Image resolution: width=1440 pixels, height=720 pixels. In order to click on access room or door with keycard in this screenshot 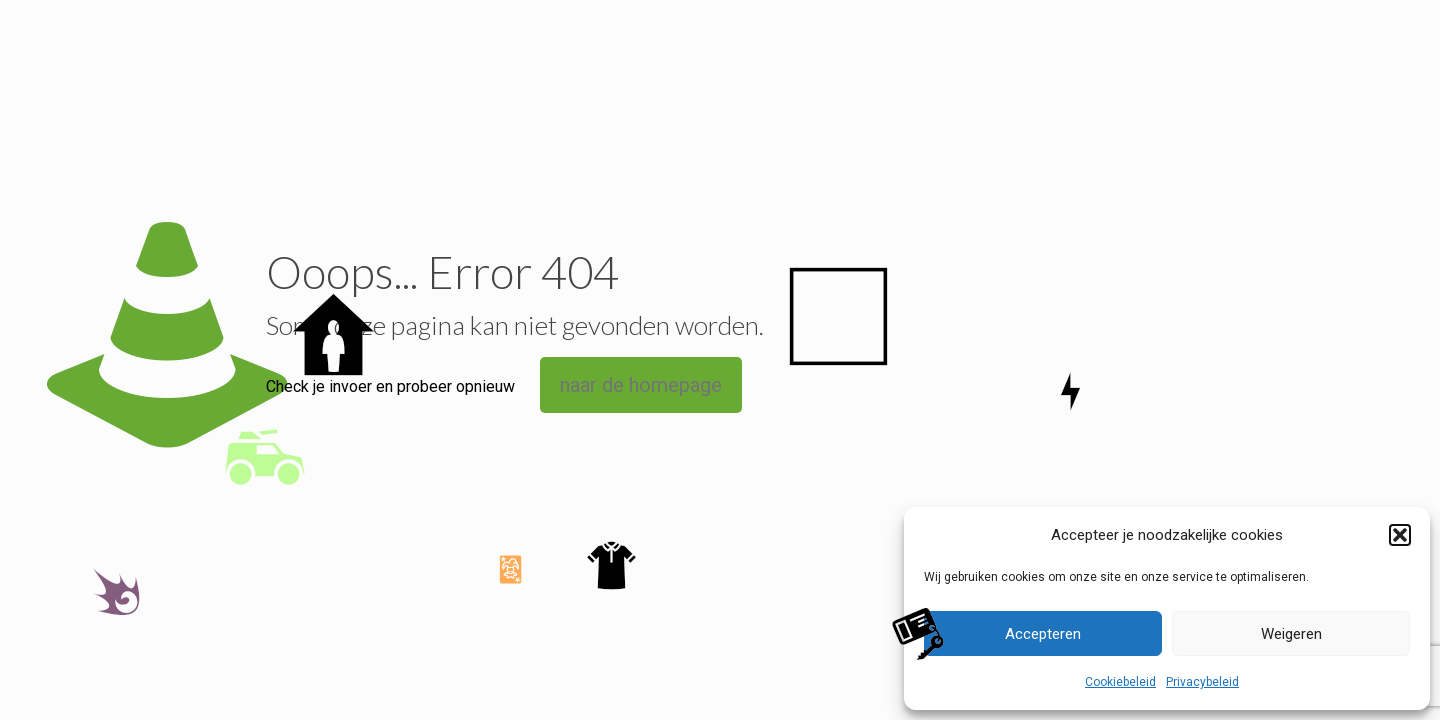, I will do `click(918, 634)`.